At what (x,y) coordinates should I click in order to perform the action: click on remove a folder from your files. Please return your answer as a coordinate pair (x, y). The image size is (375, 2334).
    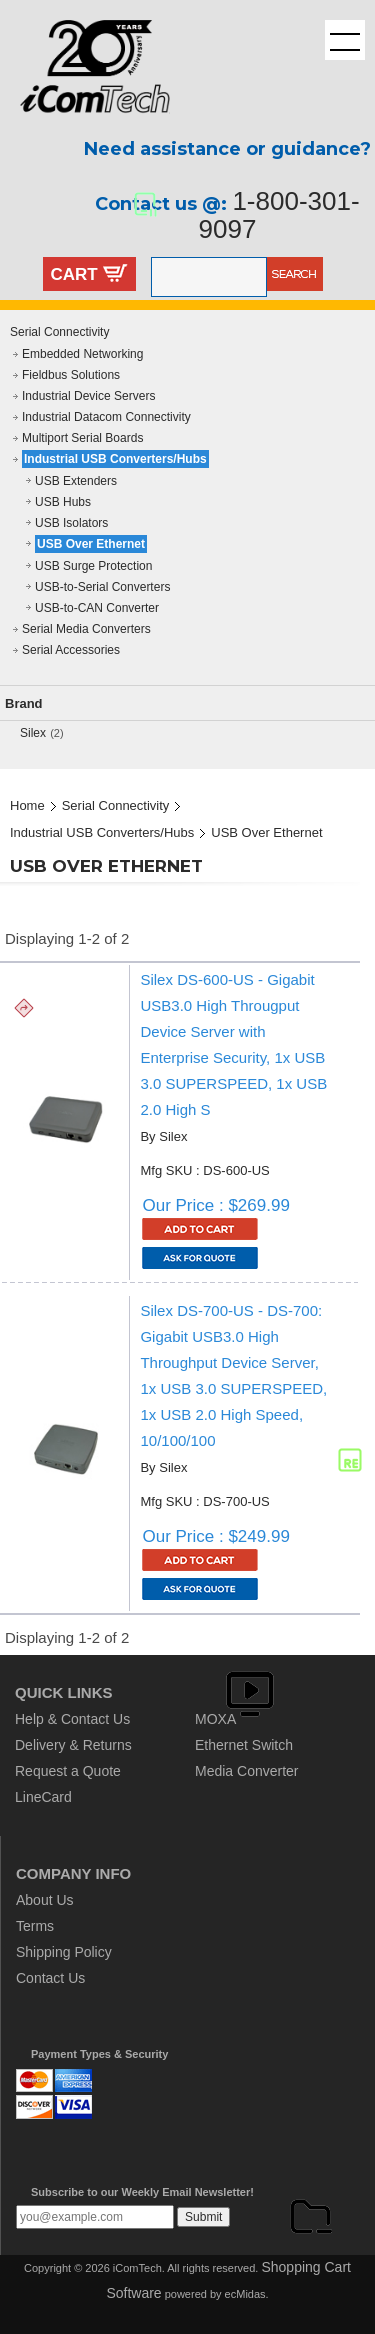
    Looking at the image, I should click on (310, 2217).